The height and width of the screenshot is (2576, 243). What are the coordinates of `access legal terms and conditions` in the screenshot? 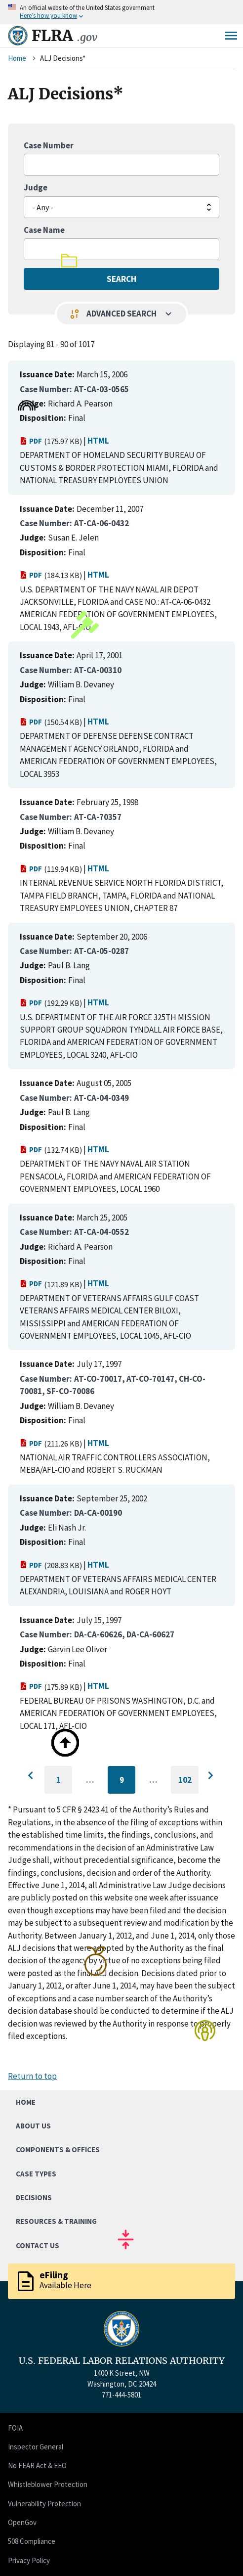 It's located at (84, 626).